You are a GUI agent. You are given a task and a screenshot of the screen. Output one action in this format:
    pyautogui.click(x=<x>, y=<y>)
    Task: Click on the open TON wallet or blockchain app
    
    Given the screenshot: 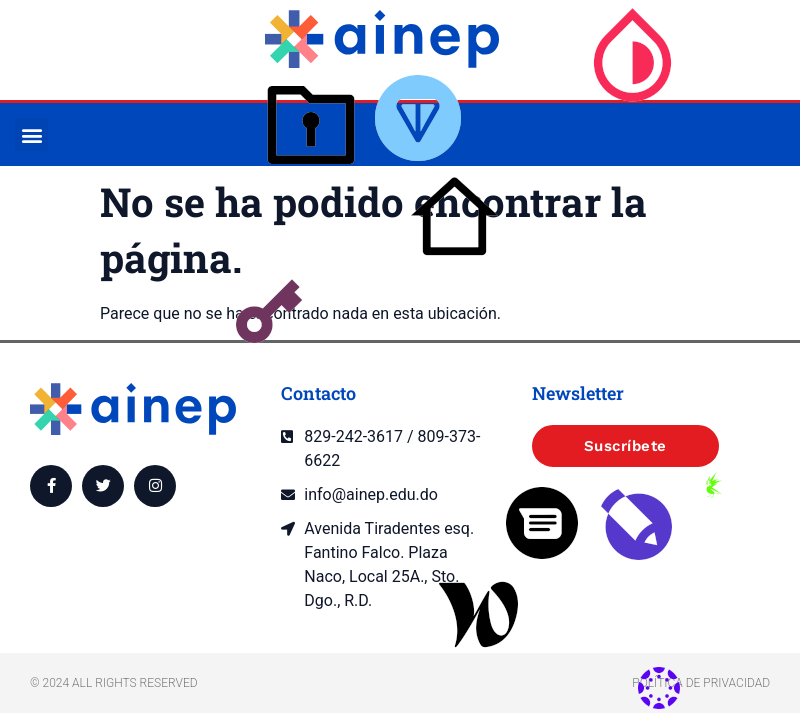 What is the action you would take?
    pyautogui.click(x=418, y=118)
    